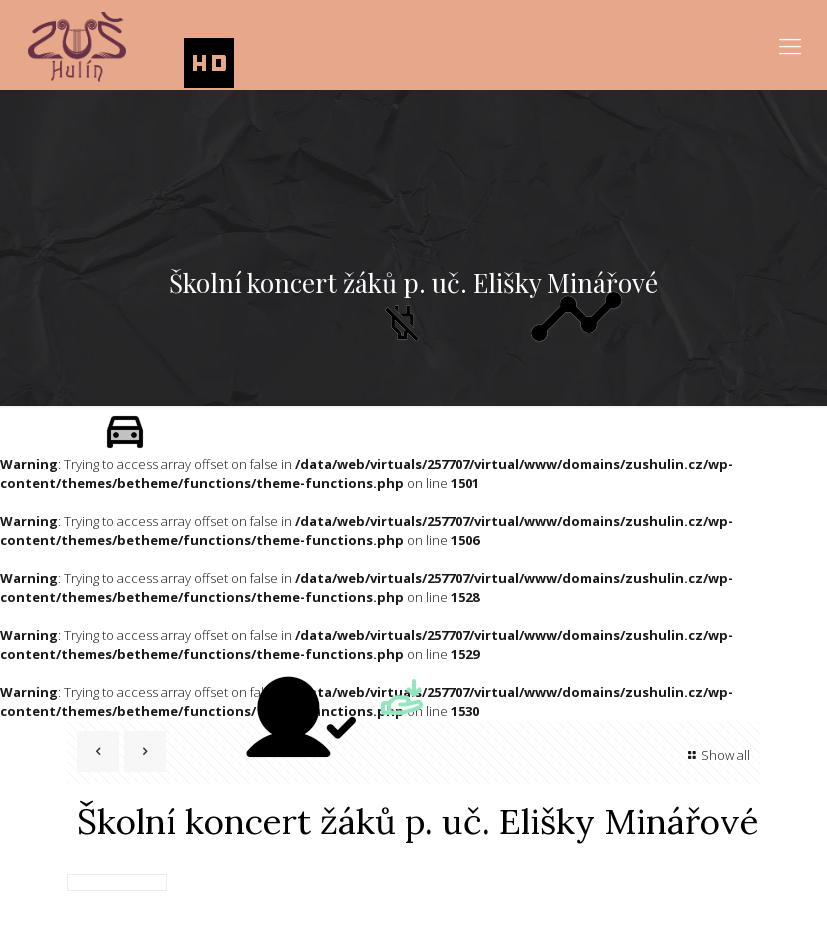 The image size is (827, 931). Describe the element at coordinates (209, 63) in the screenshot. I see `indicates high definition video quality is available` at that location.